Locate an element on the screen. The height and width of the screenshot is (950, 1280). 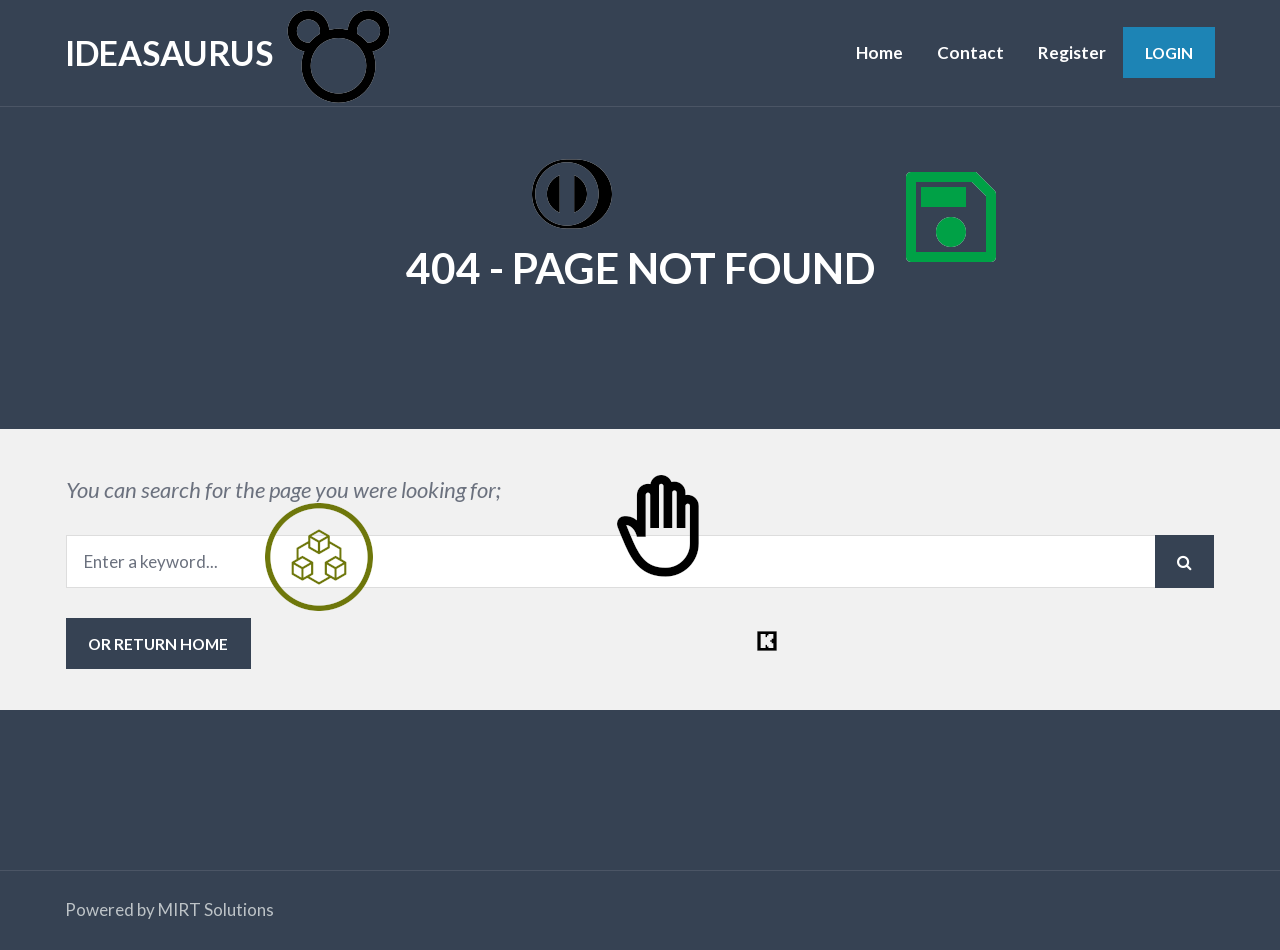
tRPC framework logo is located at coordinates (319, 557).